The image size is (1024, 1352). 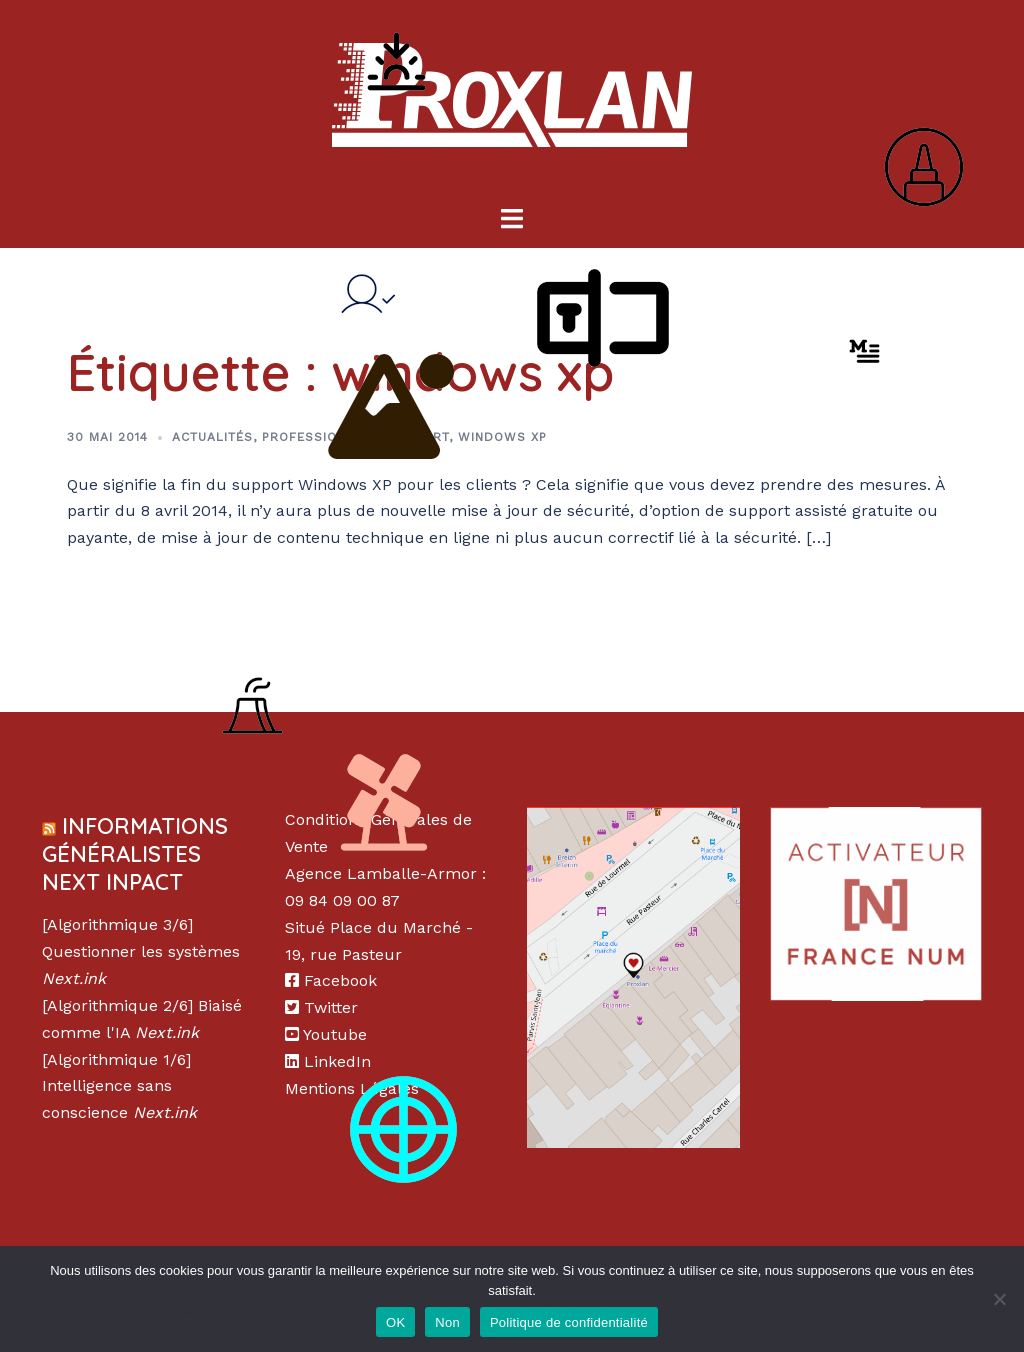 I want to click on read article on medium, so click(x=864, y=350).